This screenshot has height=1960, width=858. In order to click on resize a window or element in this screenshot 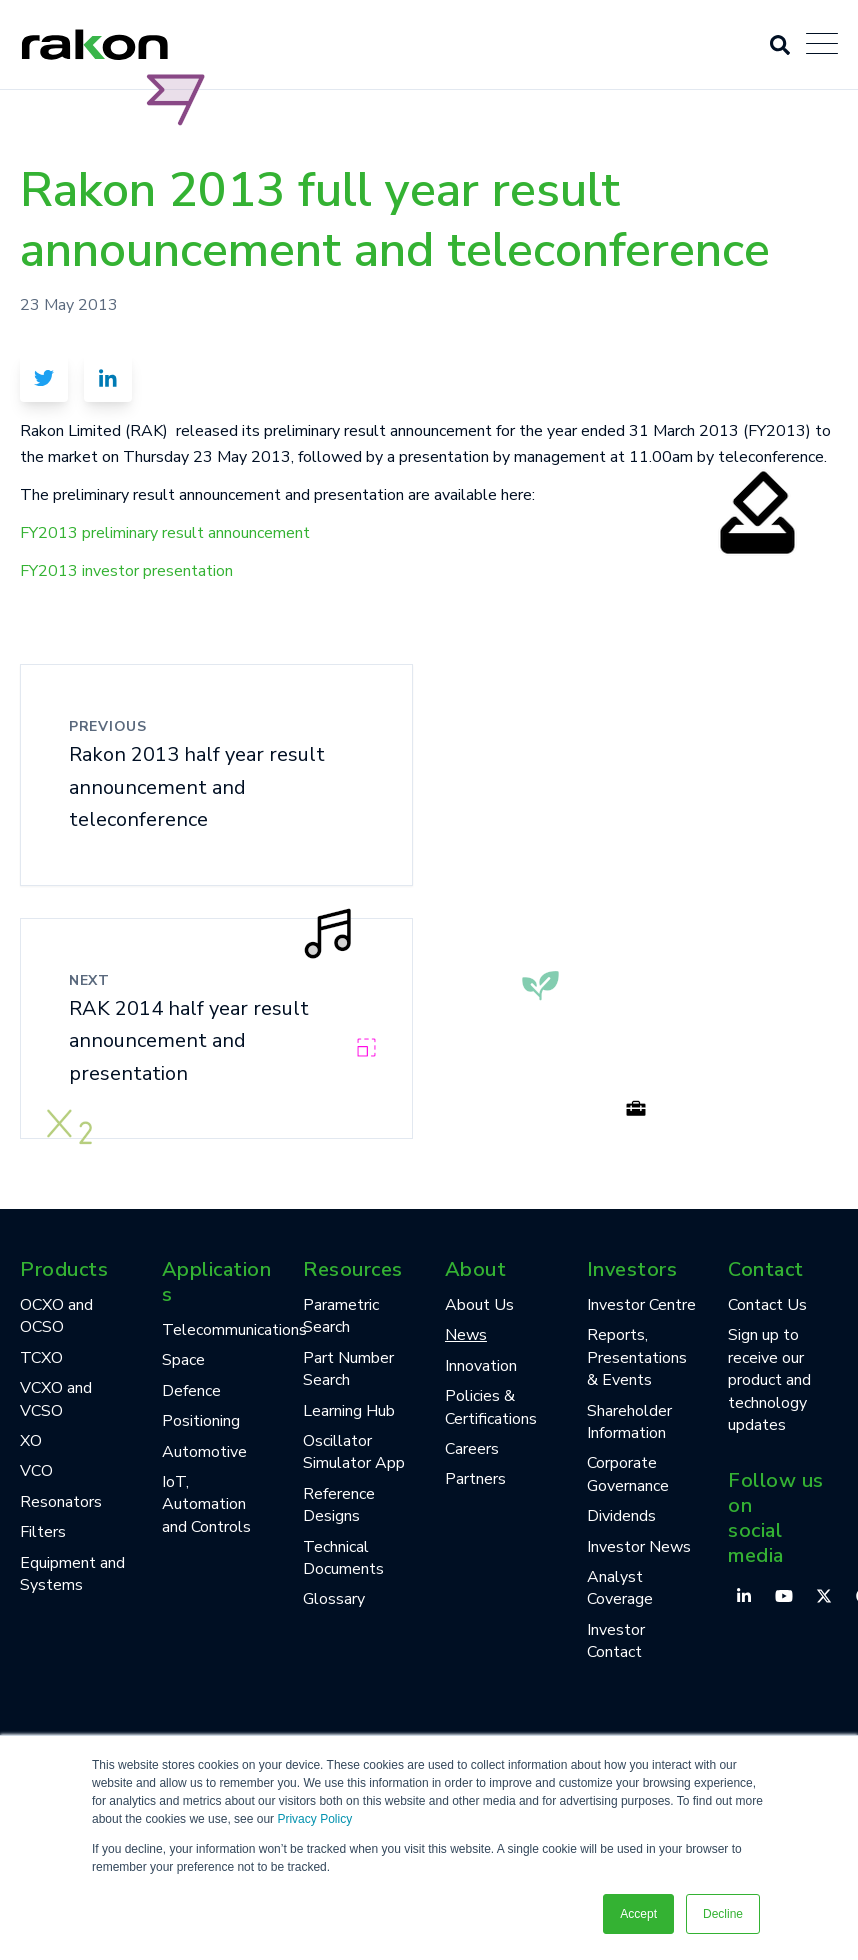, I will do `click(366, 1047)`.